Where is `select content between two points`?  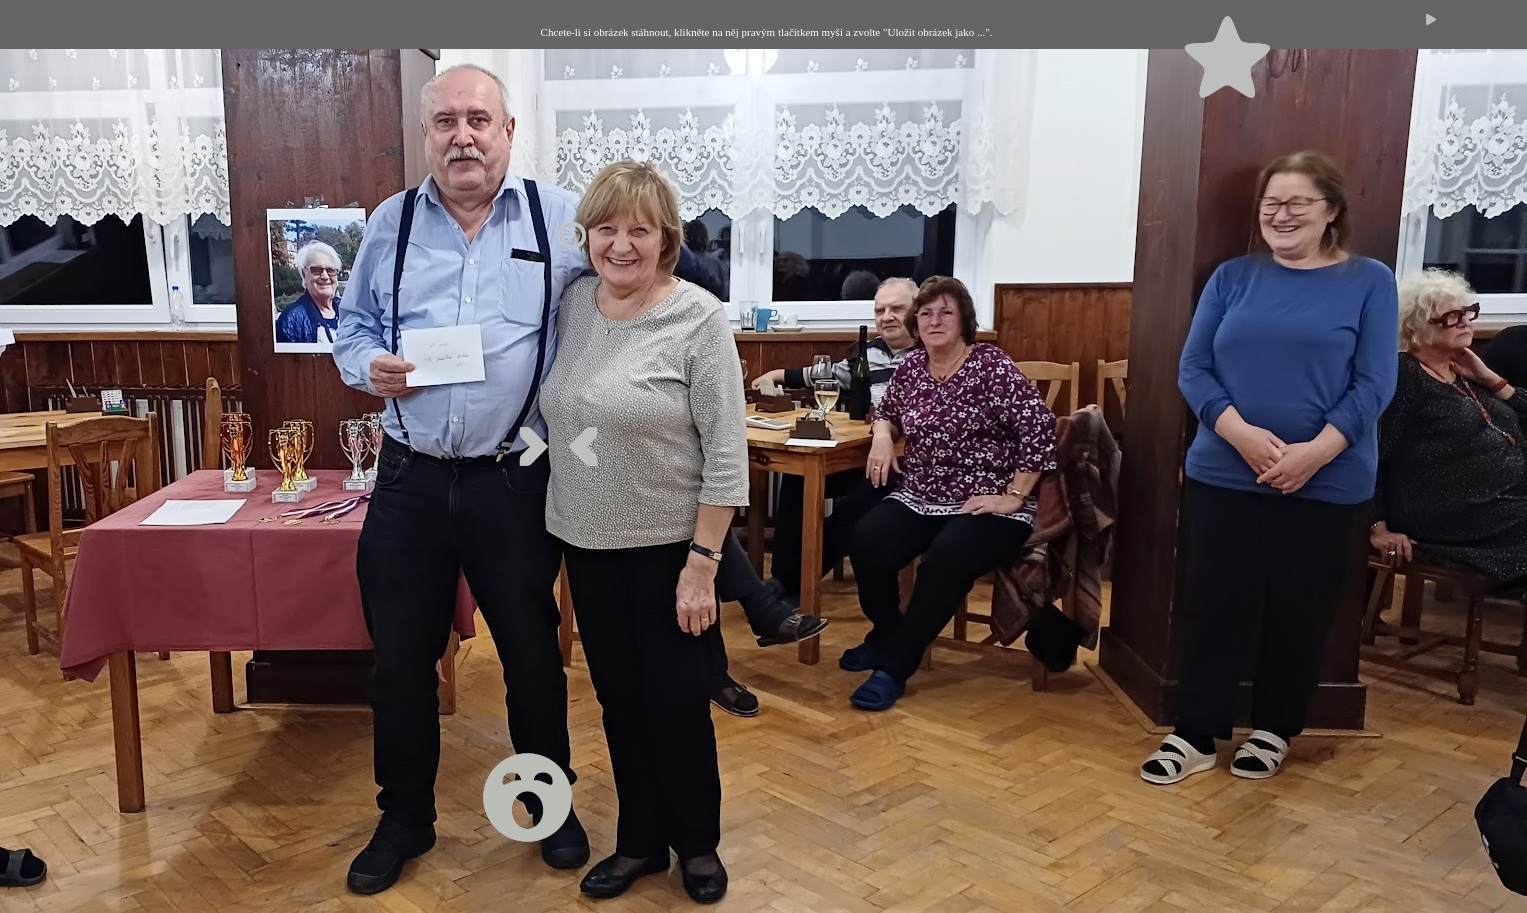
select content between two points is located at coordinates (558, 446).